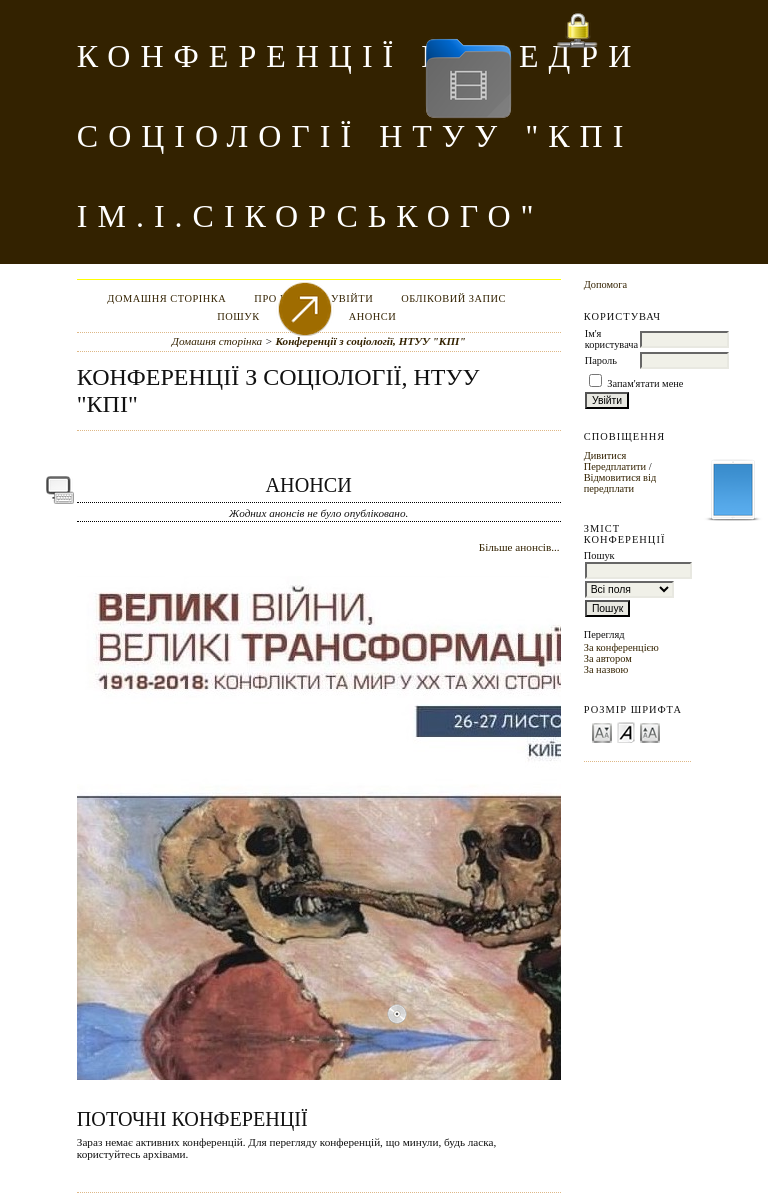 The width and height of the screenshot is (768, 1193). What do you see at coordinates (60, 490) in the screenshot?
I see `access computer or desktop settings` at bounding box center [60, 490].